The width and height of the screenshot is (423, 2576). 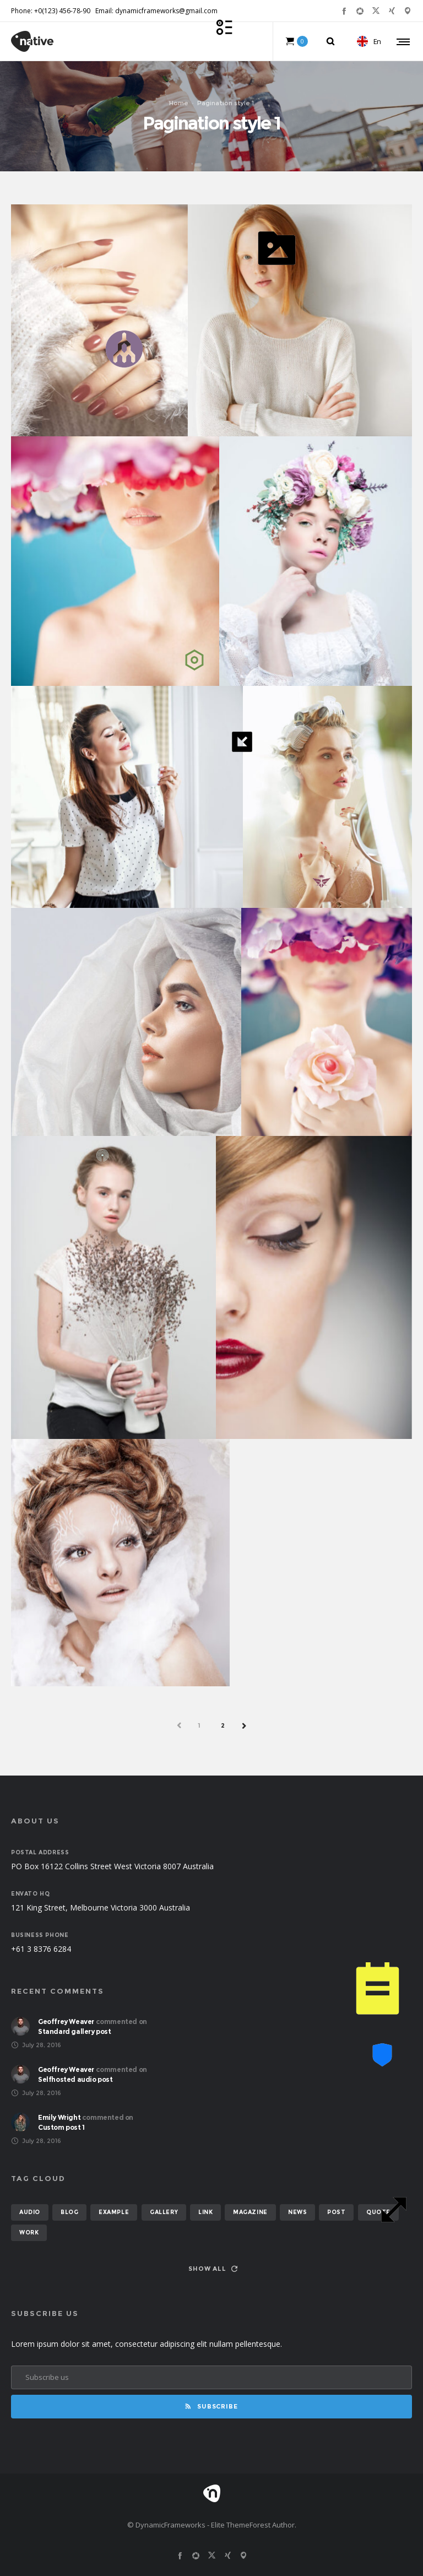 What do you see at coordinates (394, 2210) in the screenshot?
I see `expand content to fullscreen` at bounding box center [394, 2210].